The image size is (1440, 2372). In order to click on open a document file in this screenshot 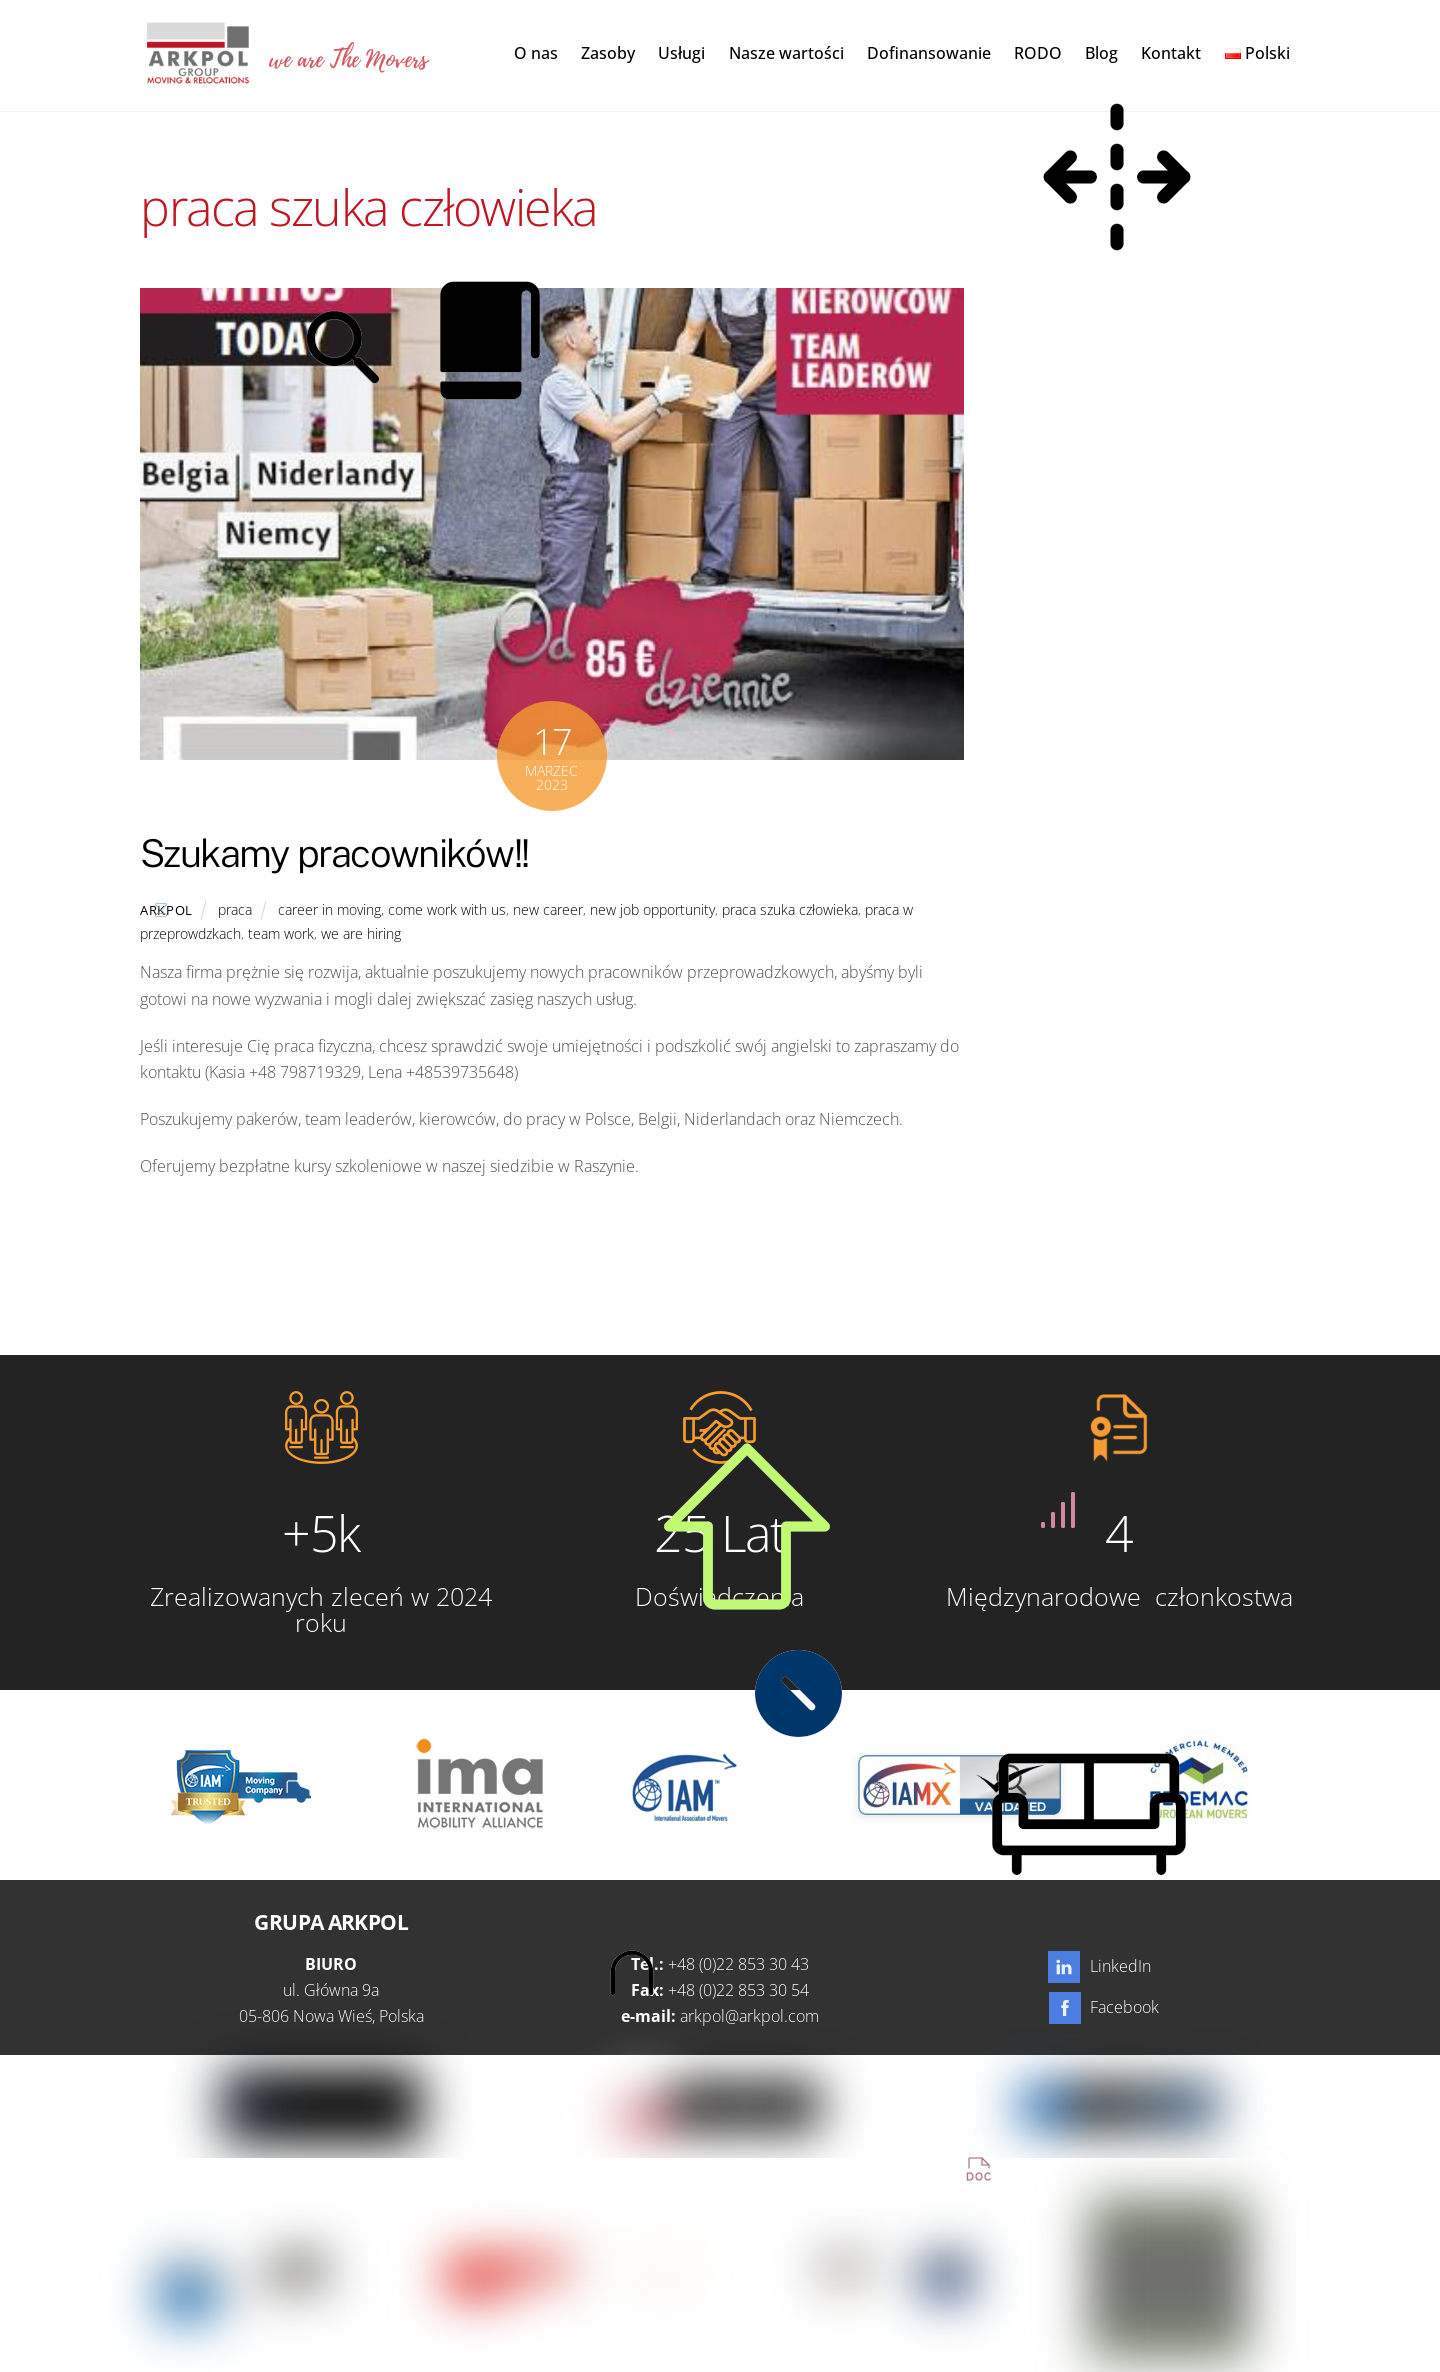, I will do `click(979, 2170)`.